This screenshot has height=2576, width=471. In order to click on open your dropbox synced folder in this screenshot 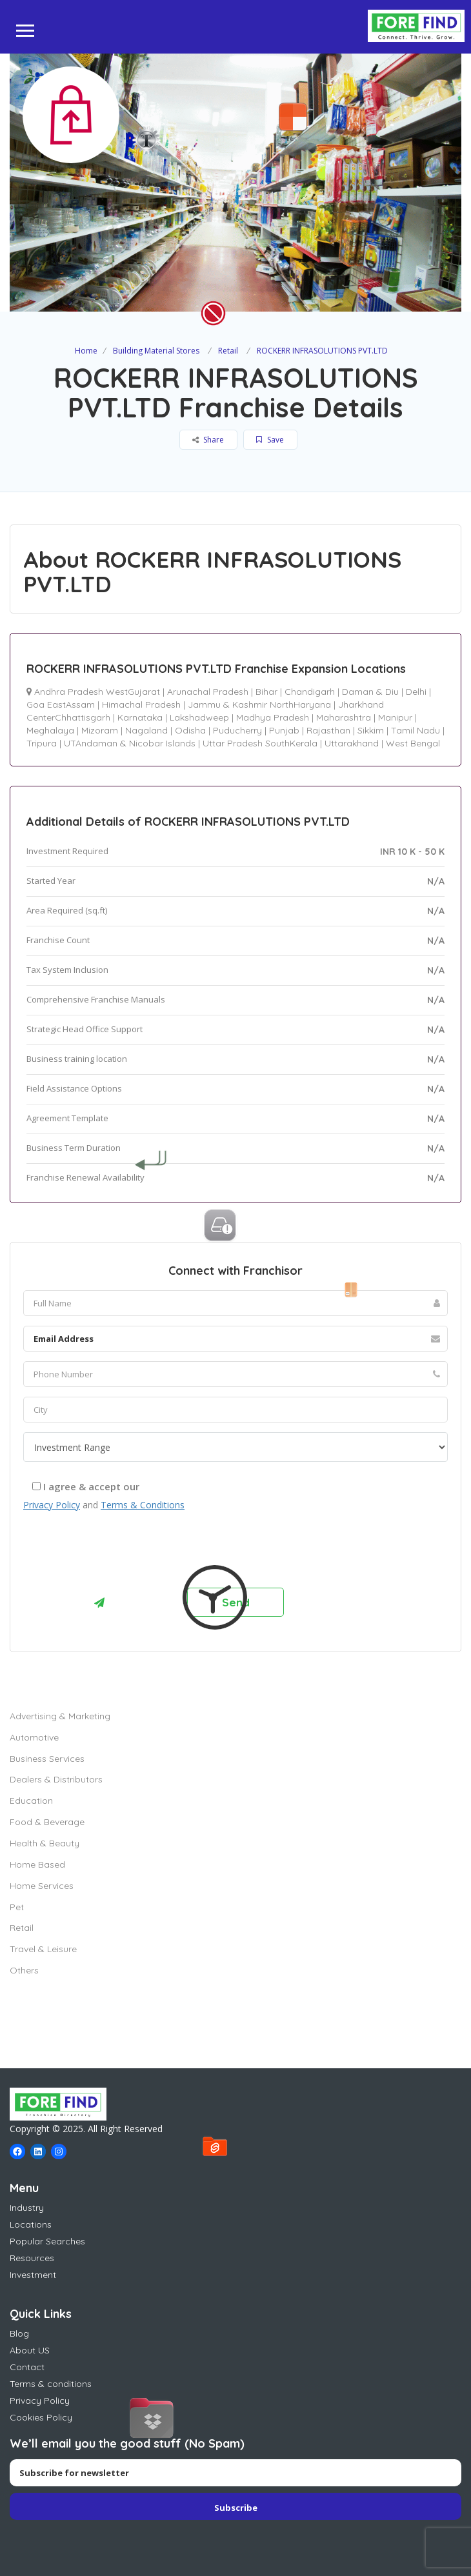, I will do `click(152, 2418)`.